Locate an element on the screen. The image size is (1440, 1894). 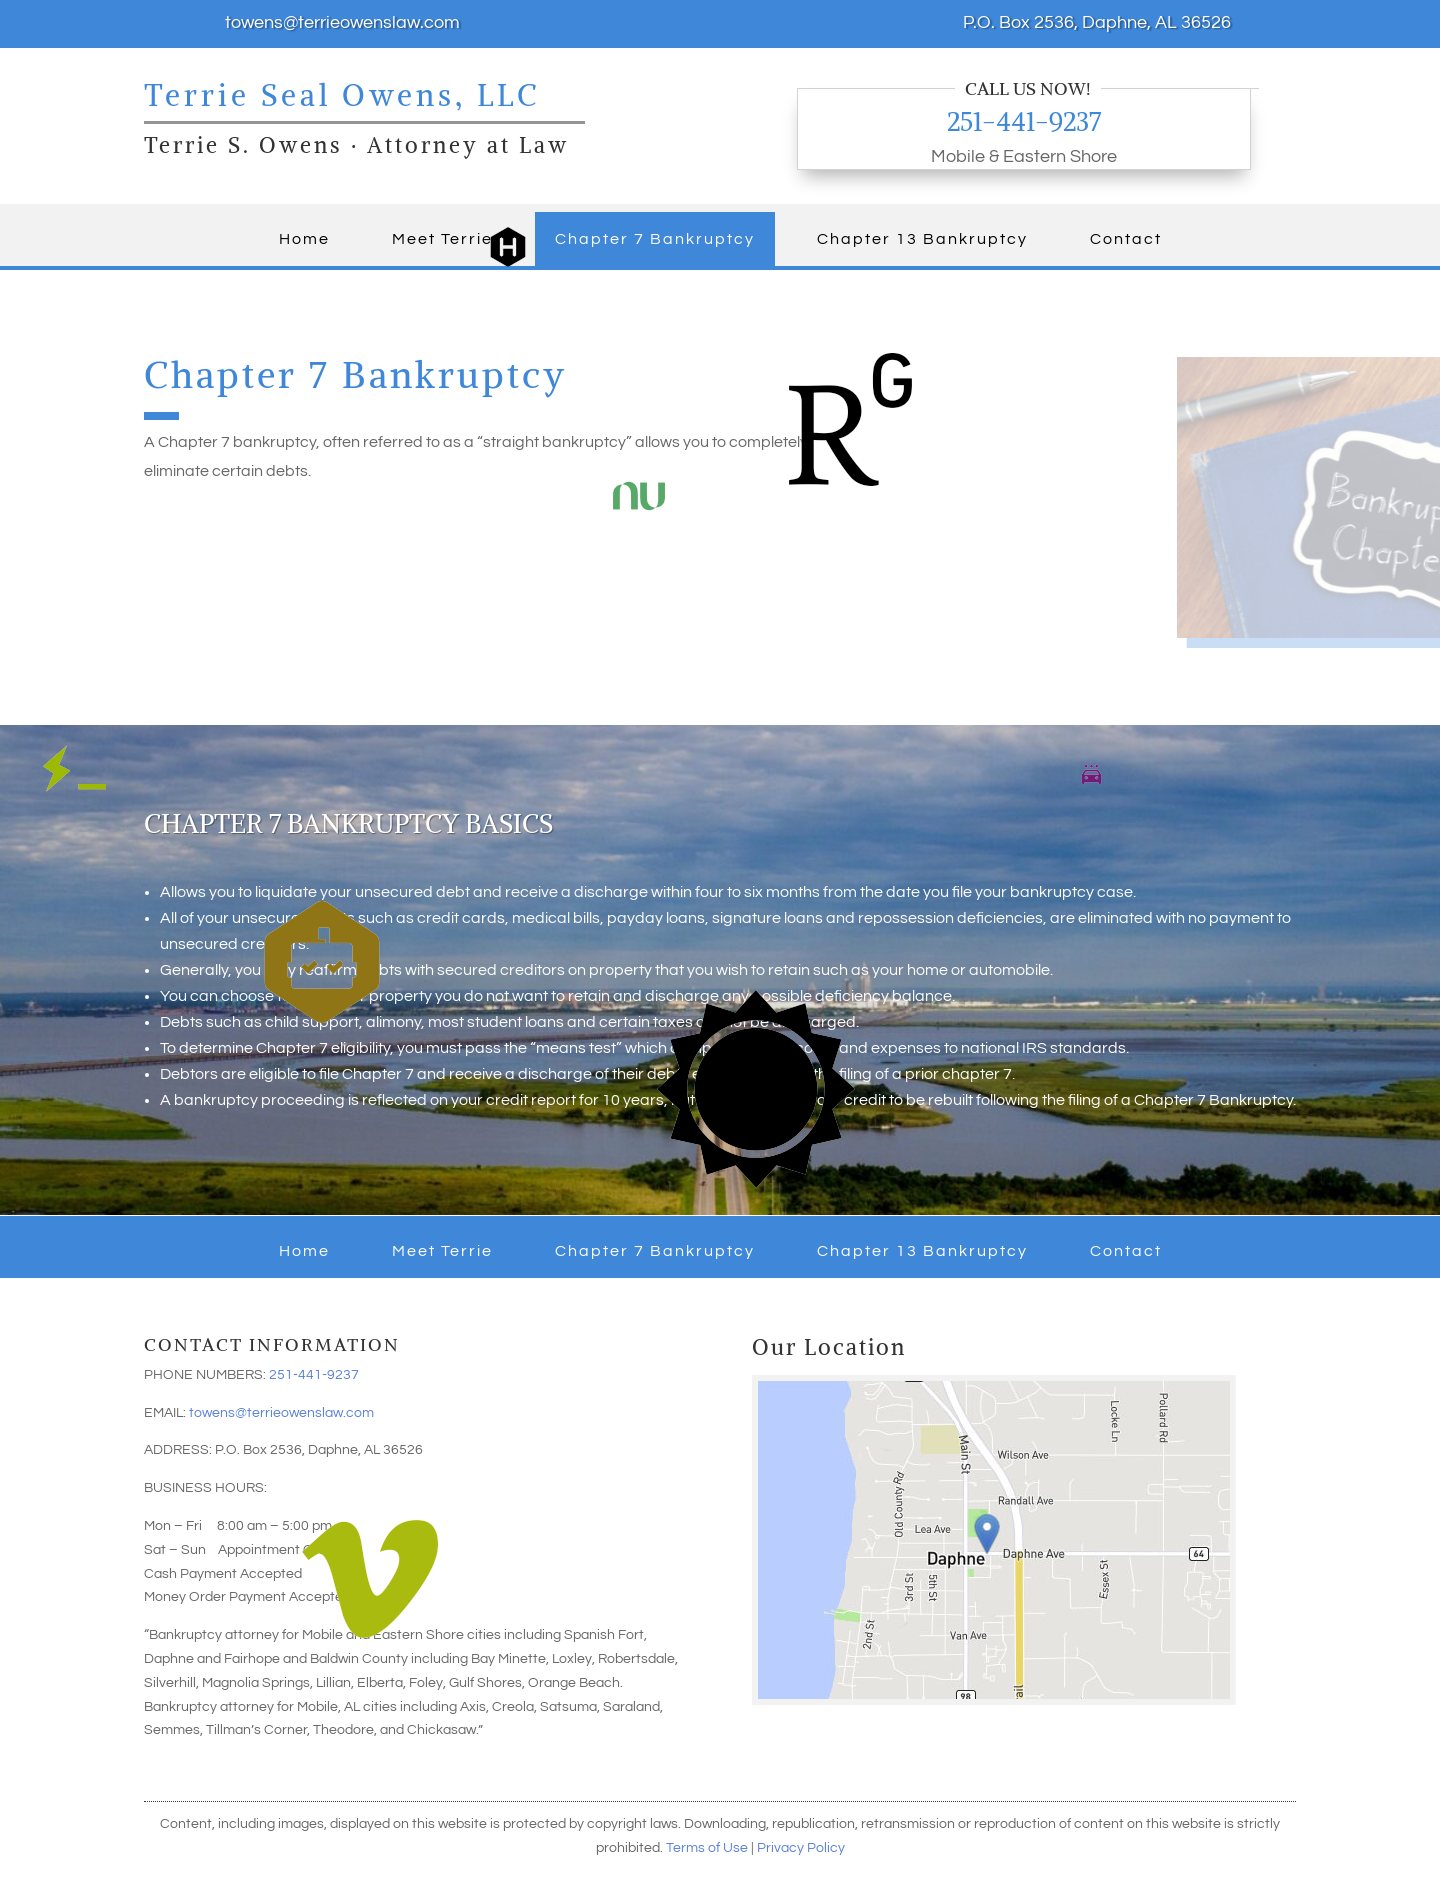
visit ResearchGate profile or website is located at coordinates (850, 419).